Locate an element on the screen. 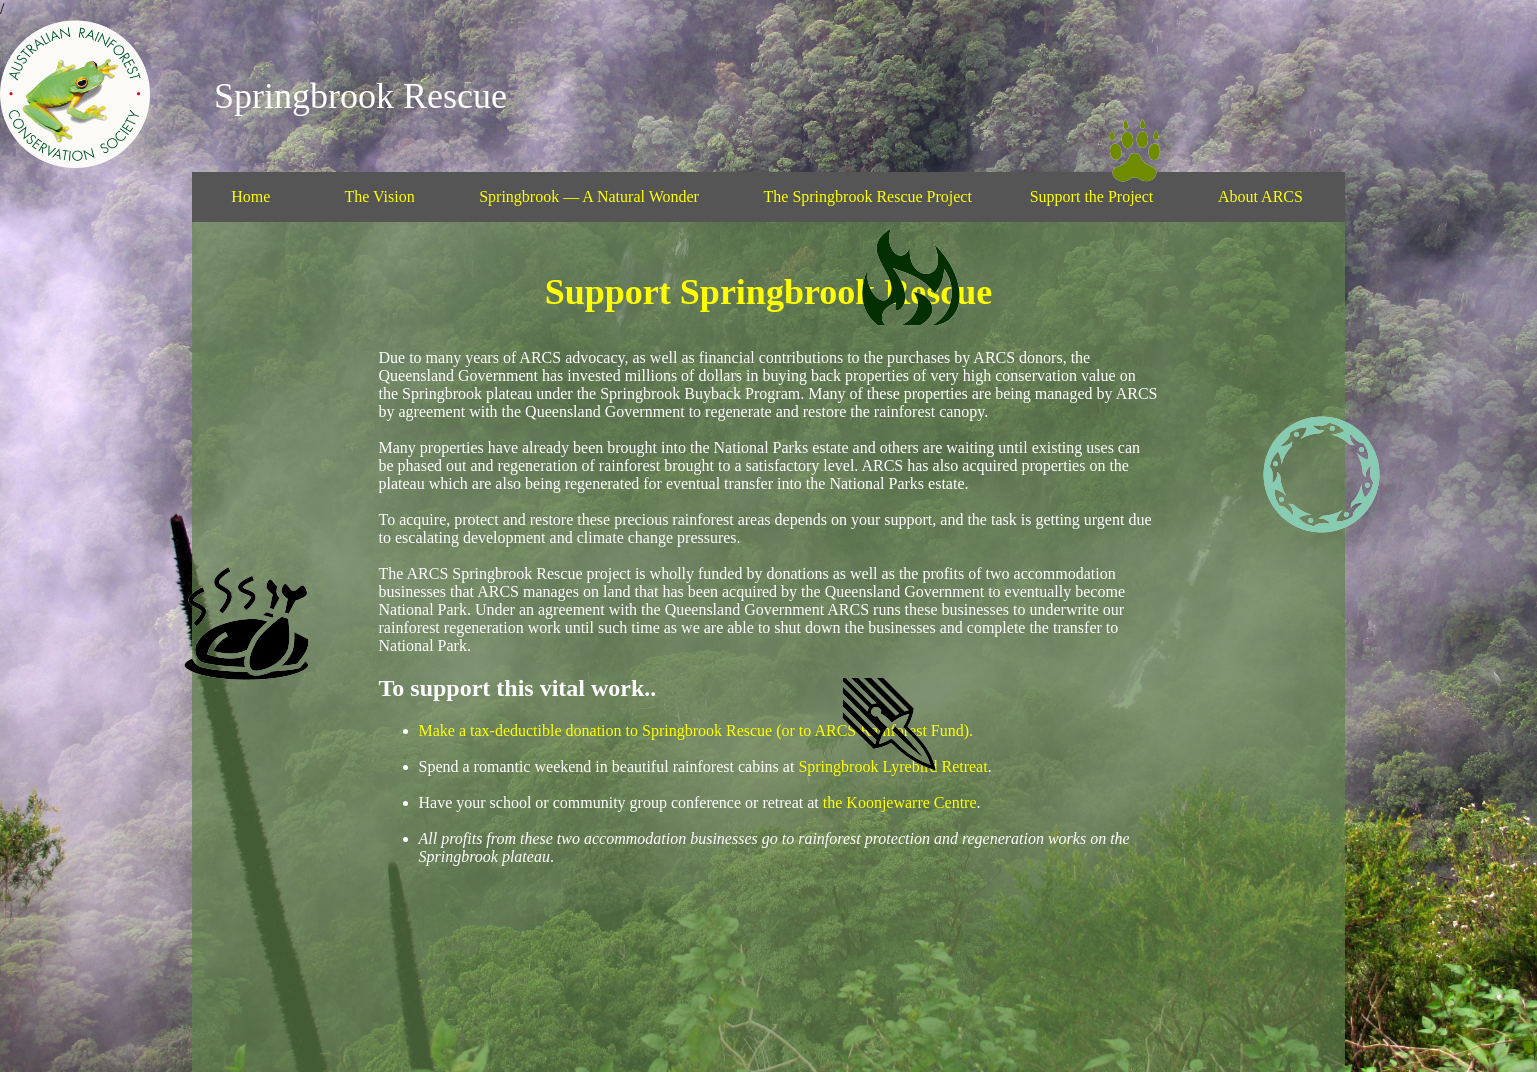 The height and width of the screenshot is (1072, 1537). access pet-related features or settings is located at coordinates (1134, 152).